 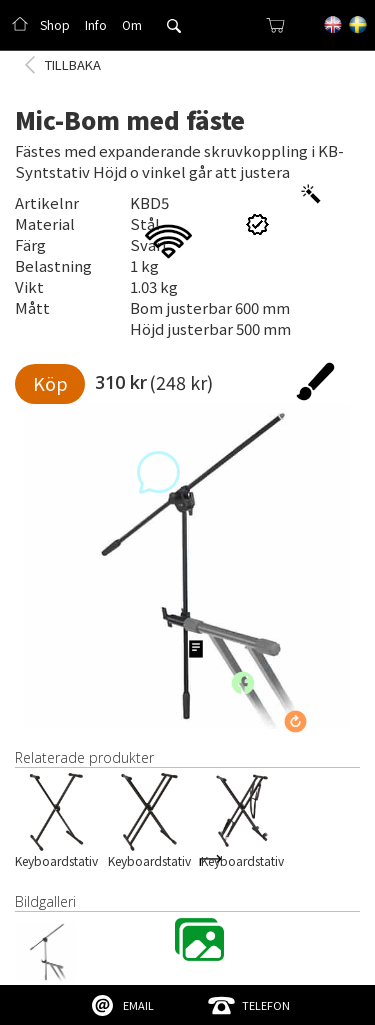 What do you see at coordinates (243, 683) in the screenshot?
I see `open Facebook app` at bounding box center [243, 683].